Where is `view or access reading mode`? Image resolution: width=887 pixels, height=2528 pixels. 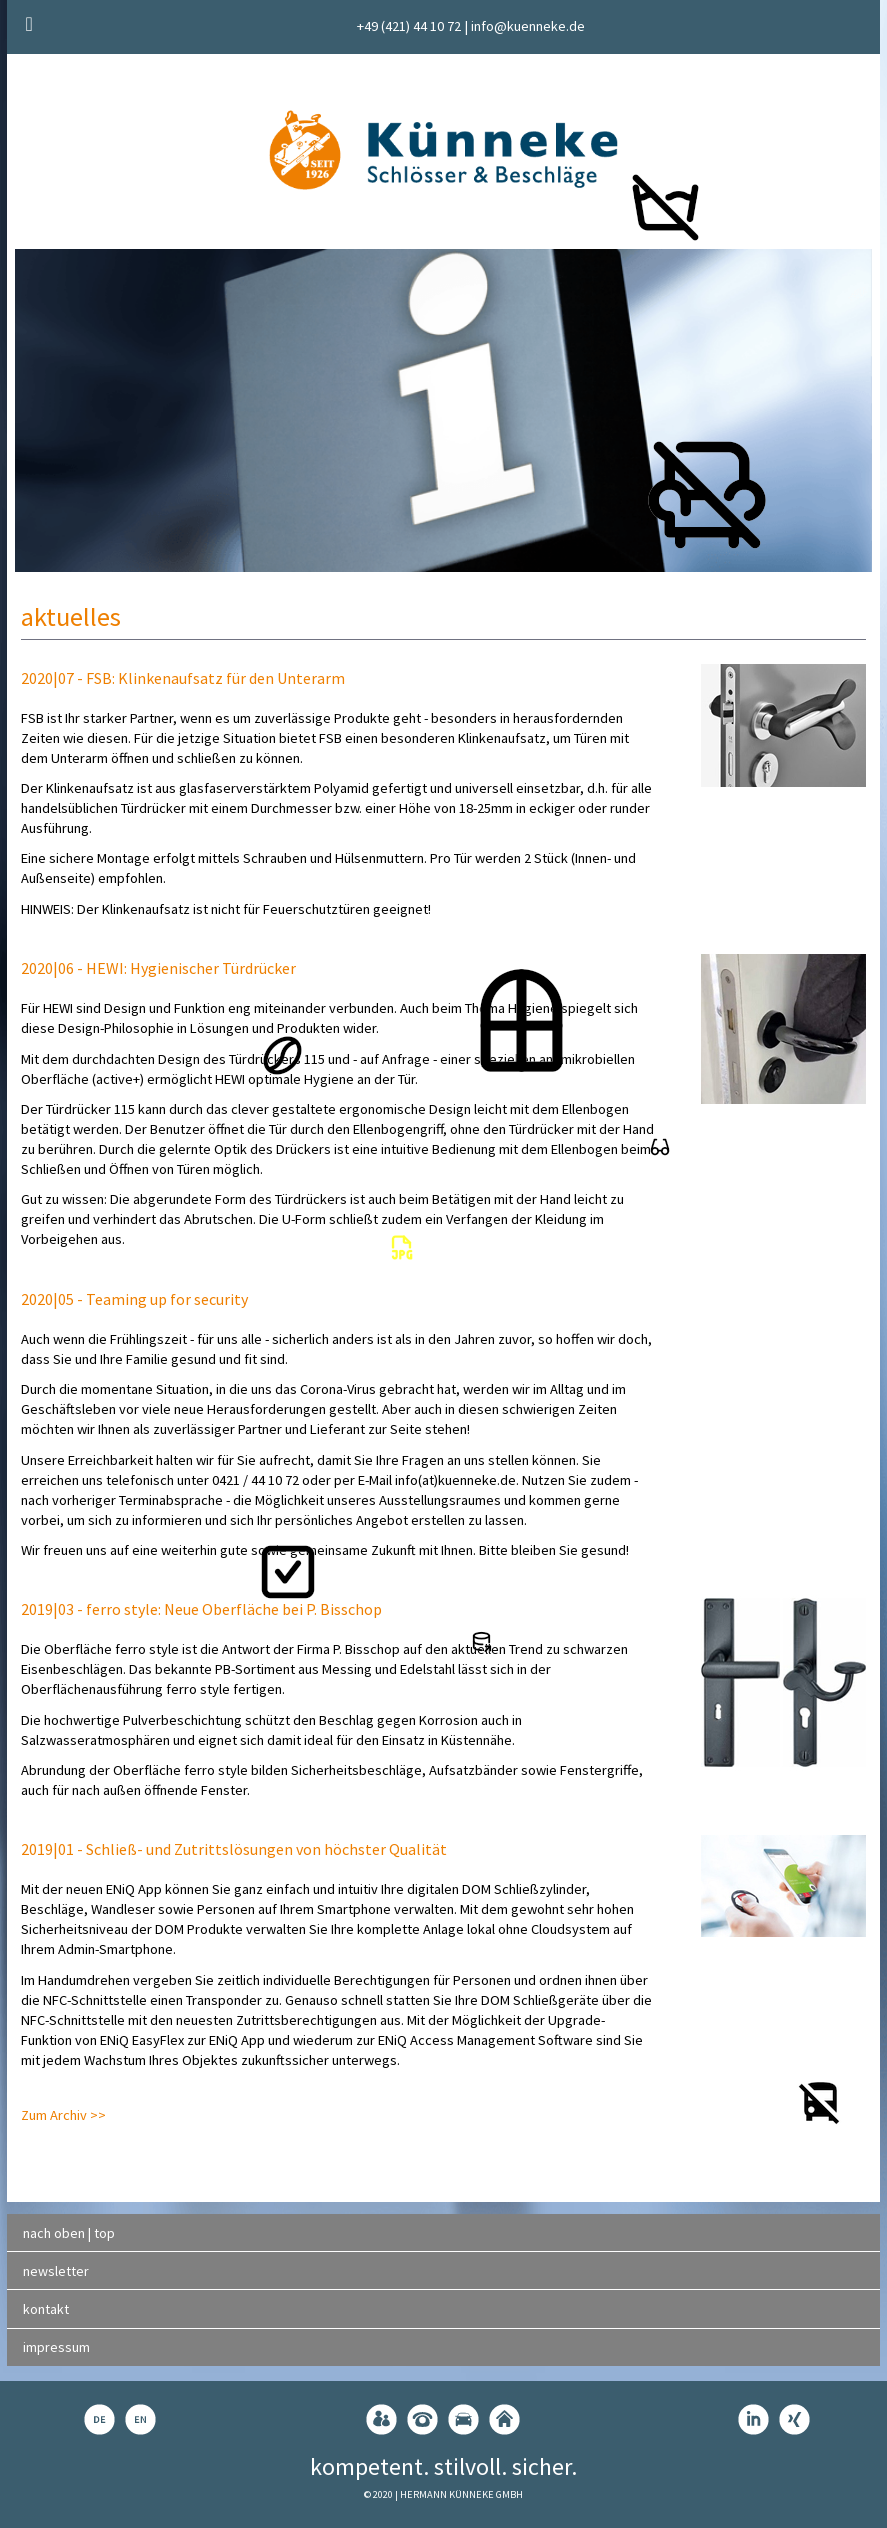
view or access reading mode is located at coordinates (660, 1147).